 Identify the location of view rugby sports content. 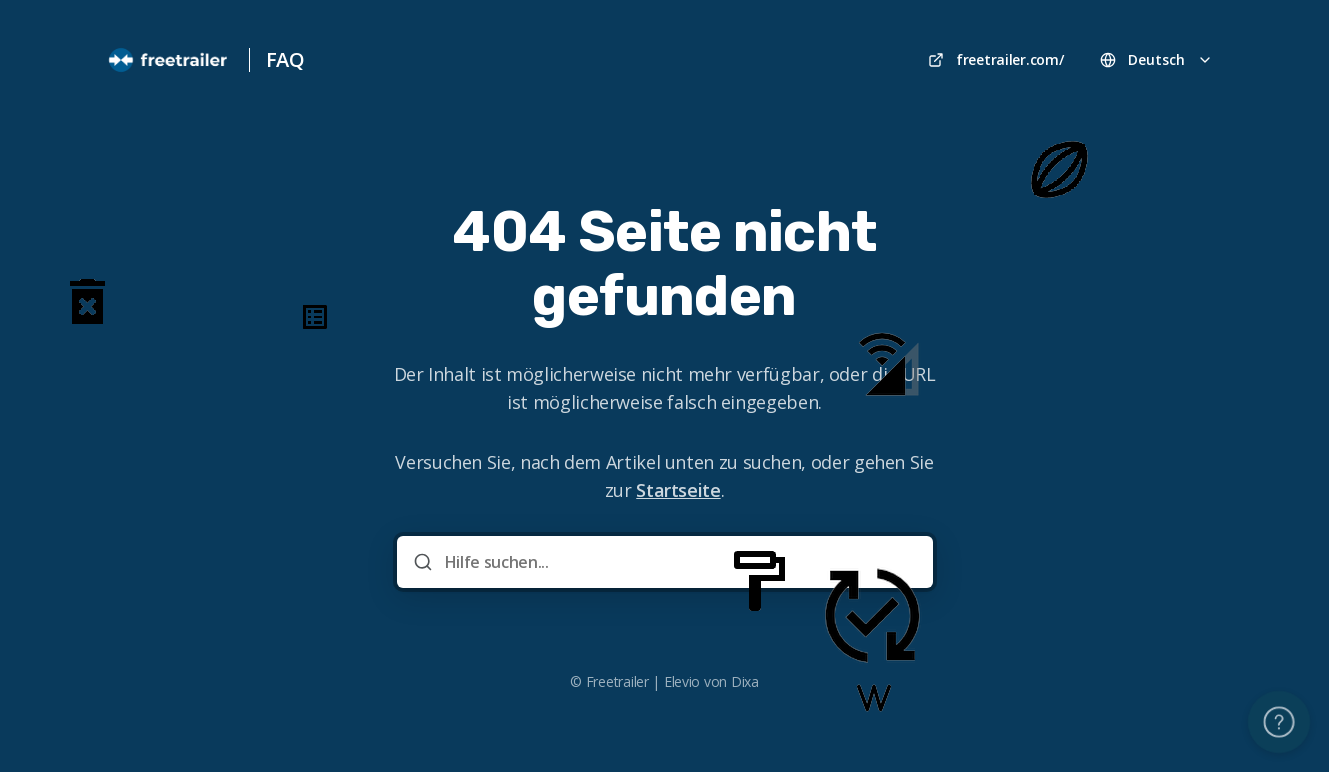
(1059, 169).